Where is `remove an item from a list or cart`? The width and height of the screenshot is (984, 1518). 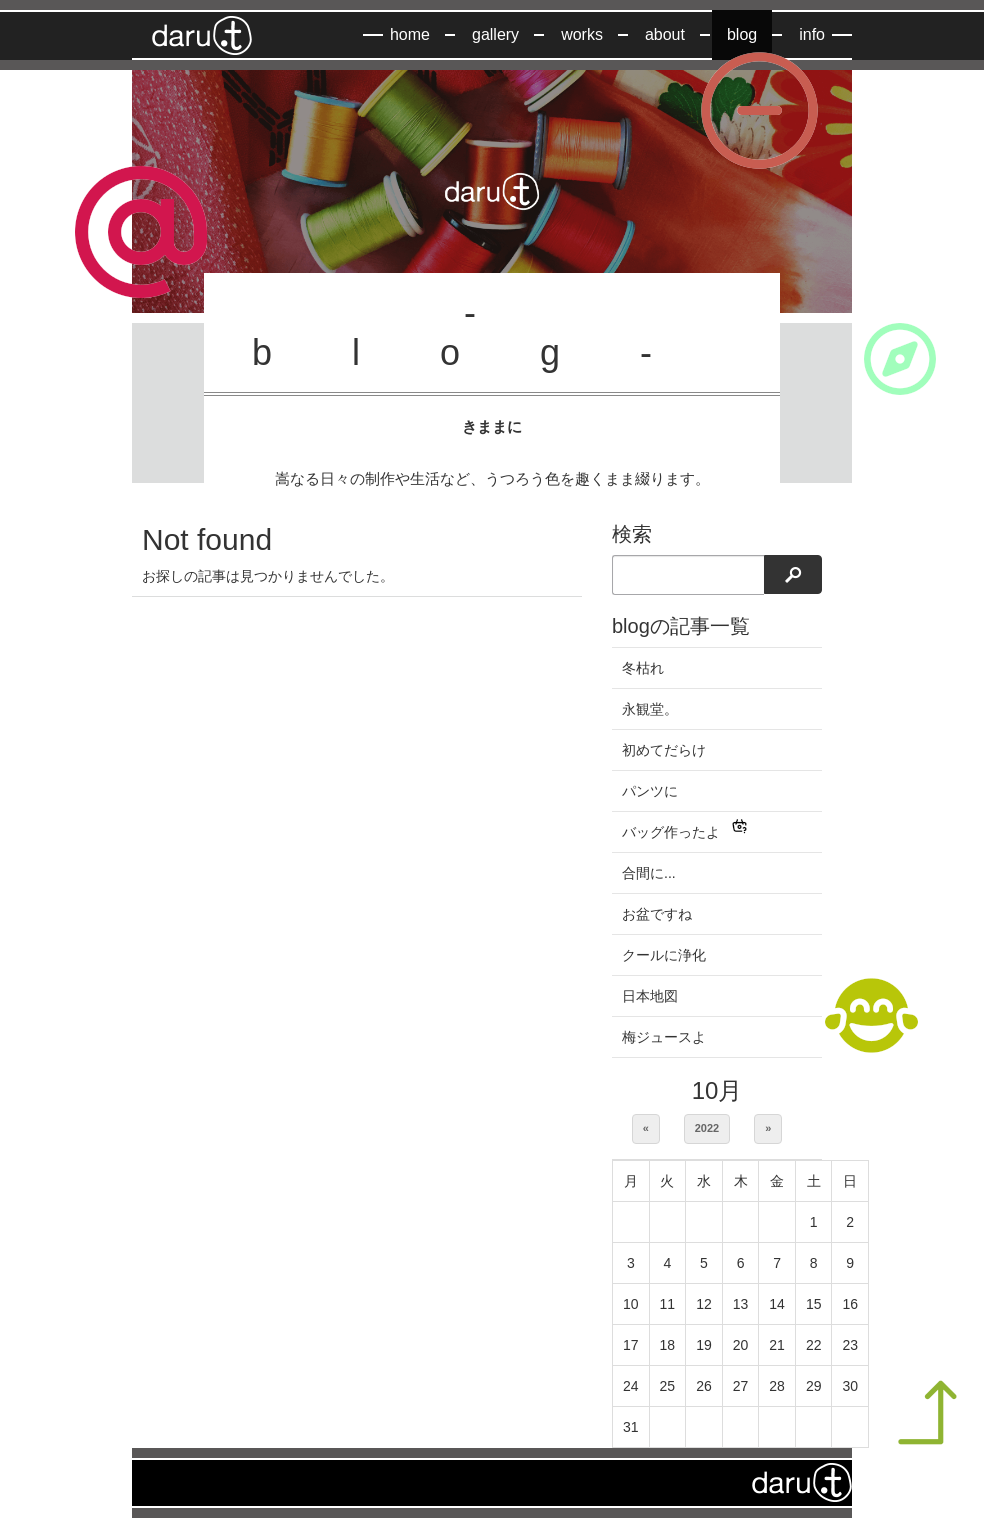 remove an item from a list or cart is located at coordinates (759, 110).